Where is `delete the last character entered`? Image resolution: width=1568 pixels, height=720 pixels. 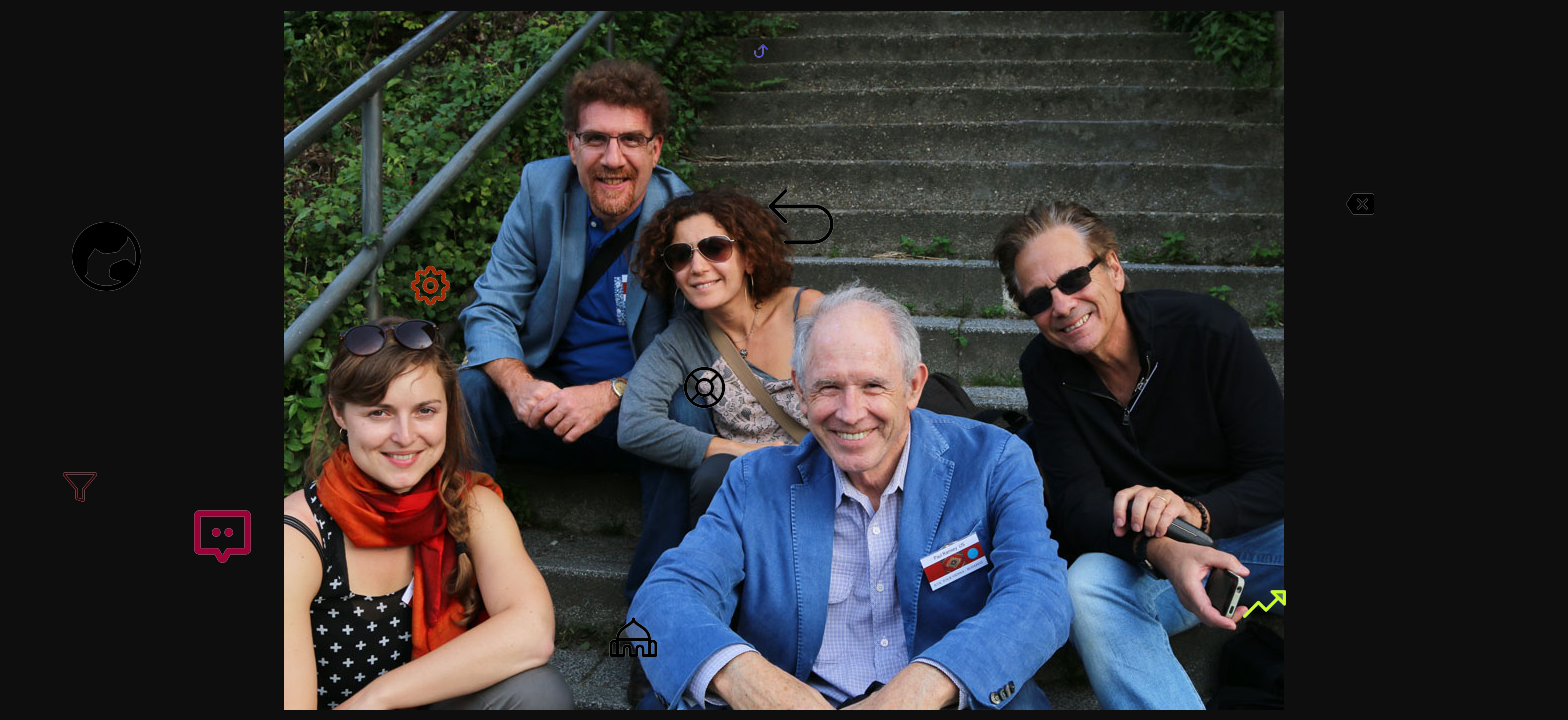 delete the last character entered is located at coordinates (1360, 204).